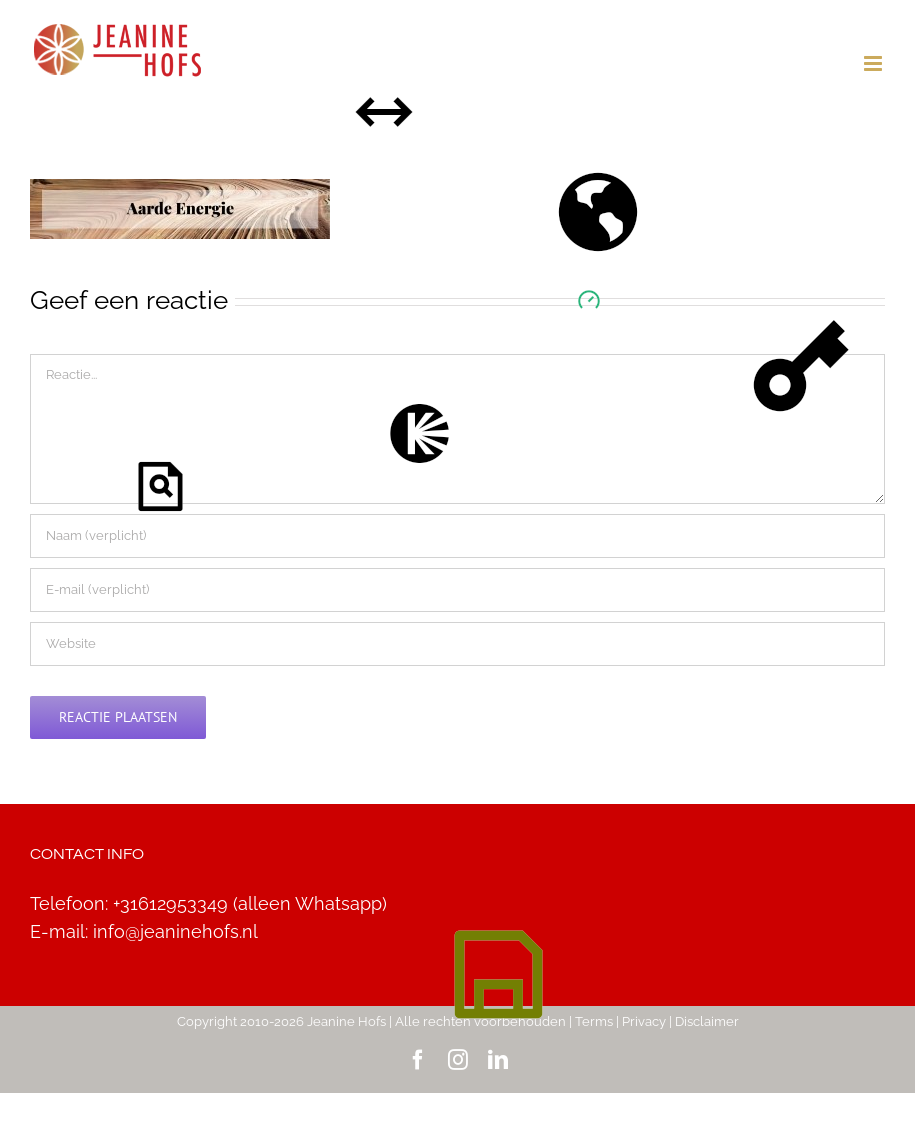 This screenshot has width=915, height=1127. Describe the element at coordinates (589, 300) in the screenshot. I see `increase playback speed` at that location.